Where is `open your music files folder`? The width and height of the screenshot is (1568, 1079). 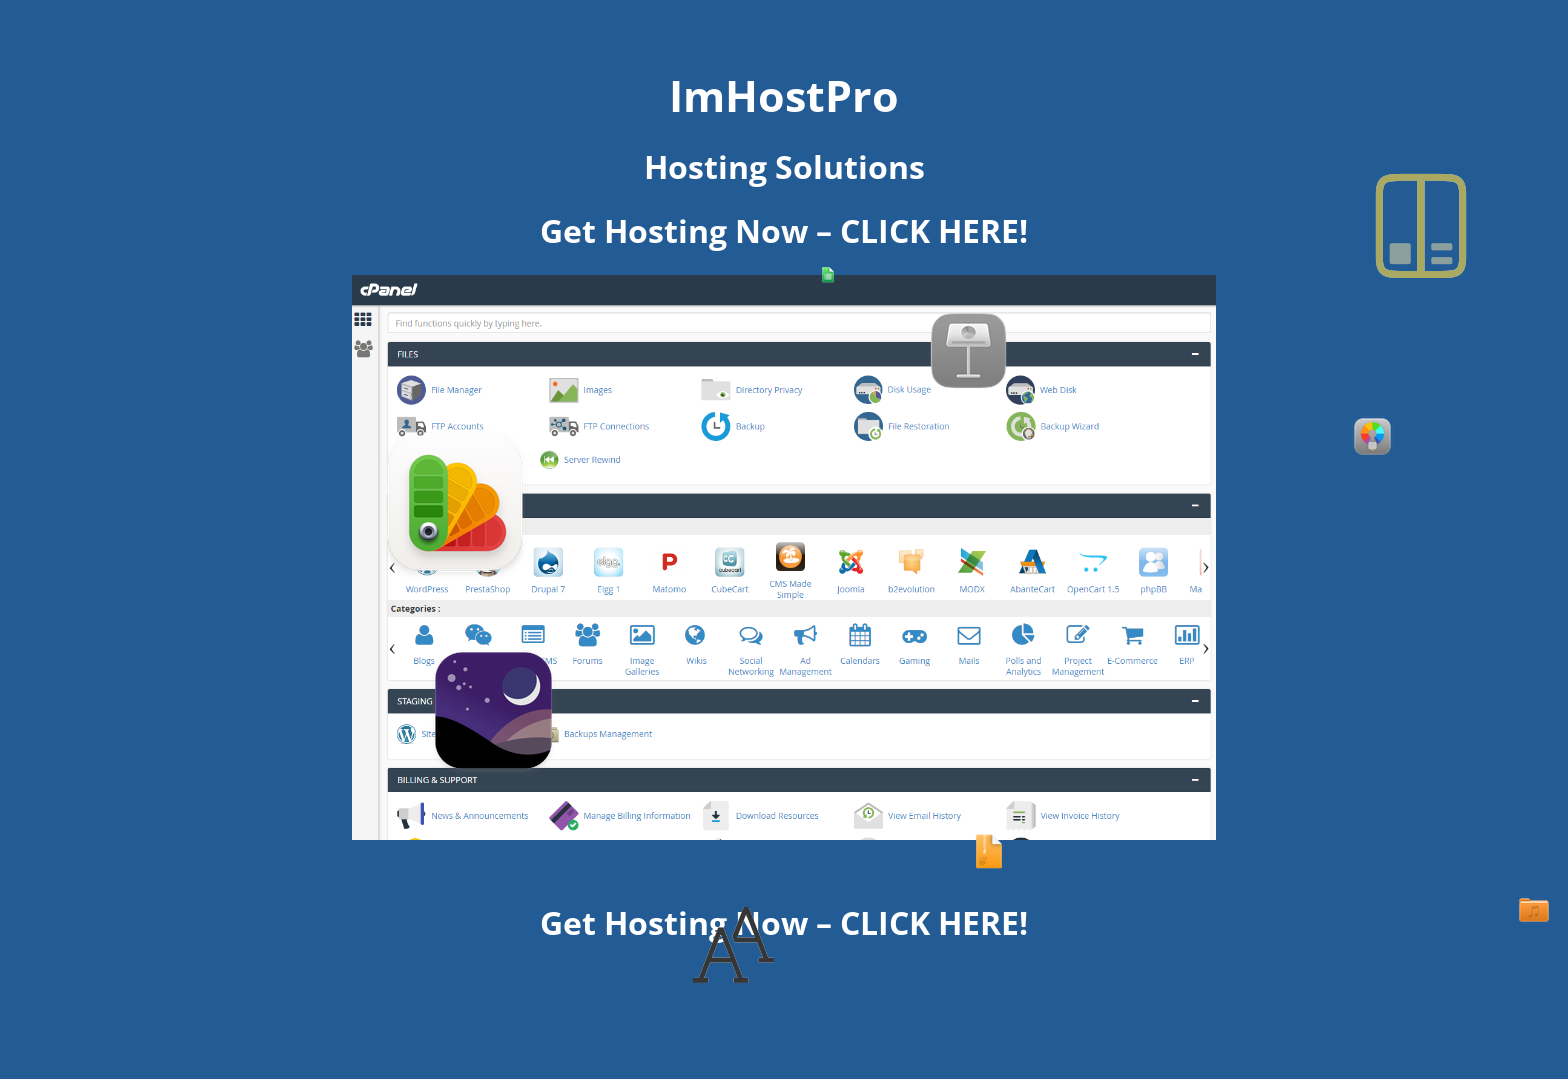 open your music files folder is located at coordinates (1534, 910).